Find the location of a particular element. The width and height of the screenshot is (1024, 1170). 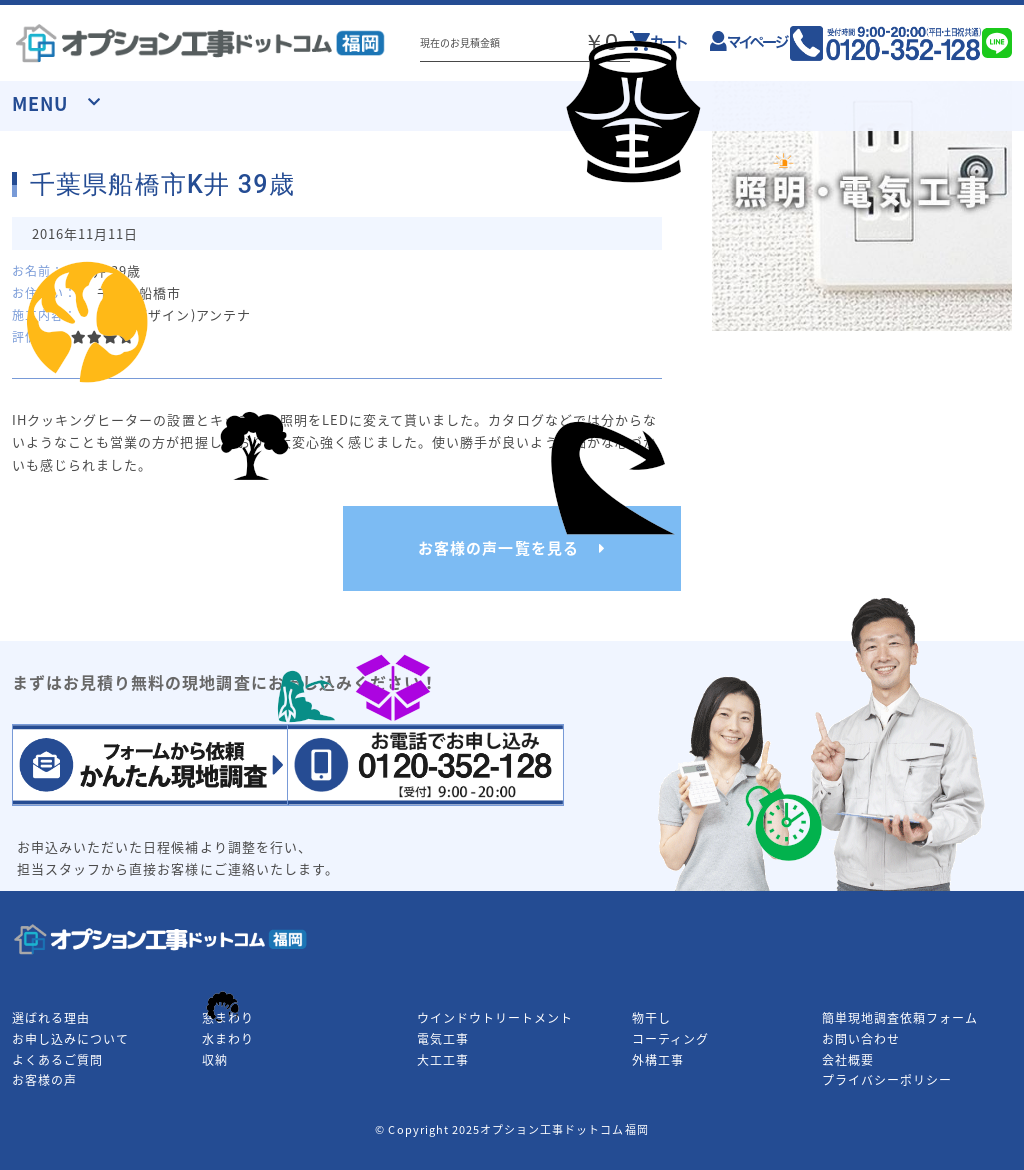

indicates an active alert or emergency notification is located at coordinates (783, 160).